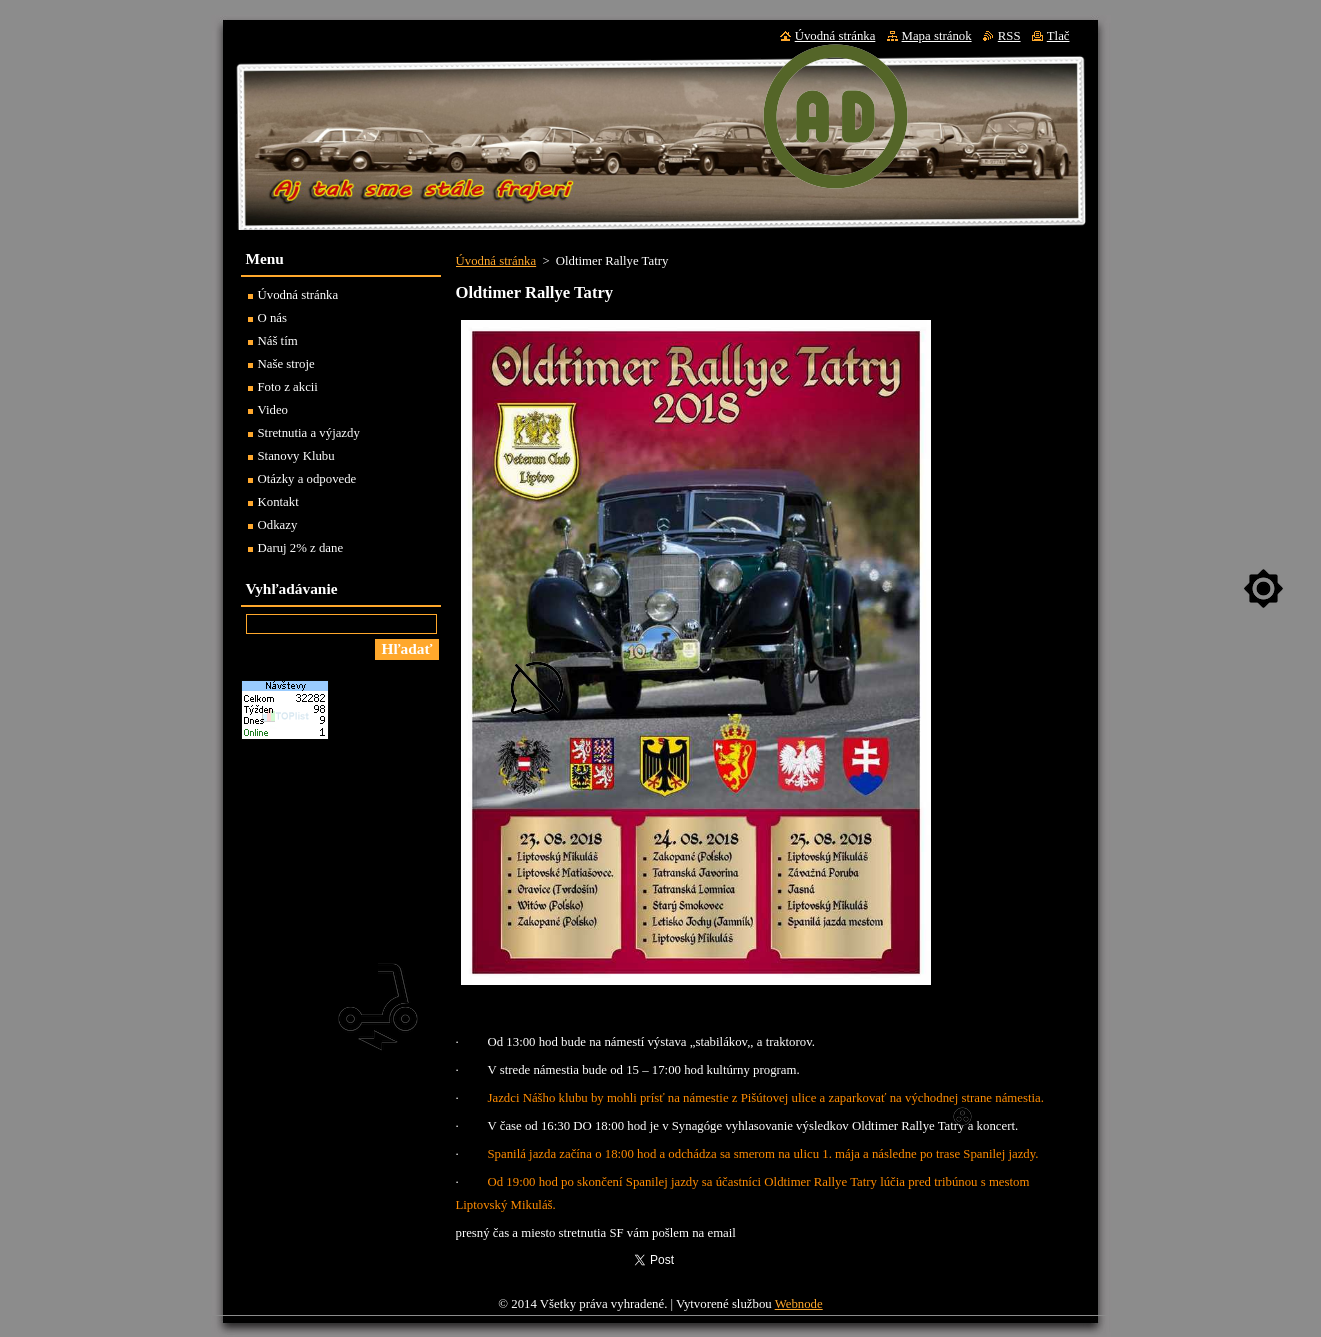 This screenshot has width=1321, height=1337. Describe the element at coordinates (537, 688) in the screenshot. I see `mute or disable chat notifications` at that location.